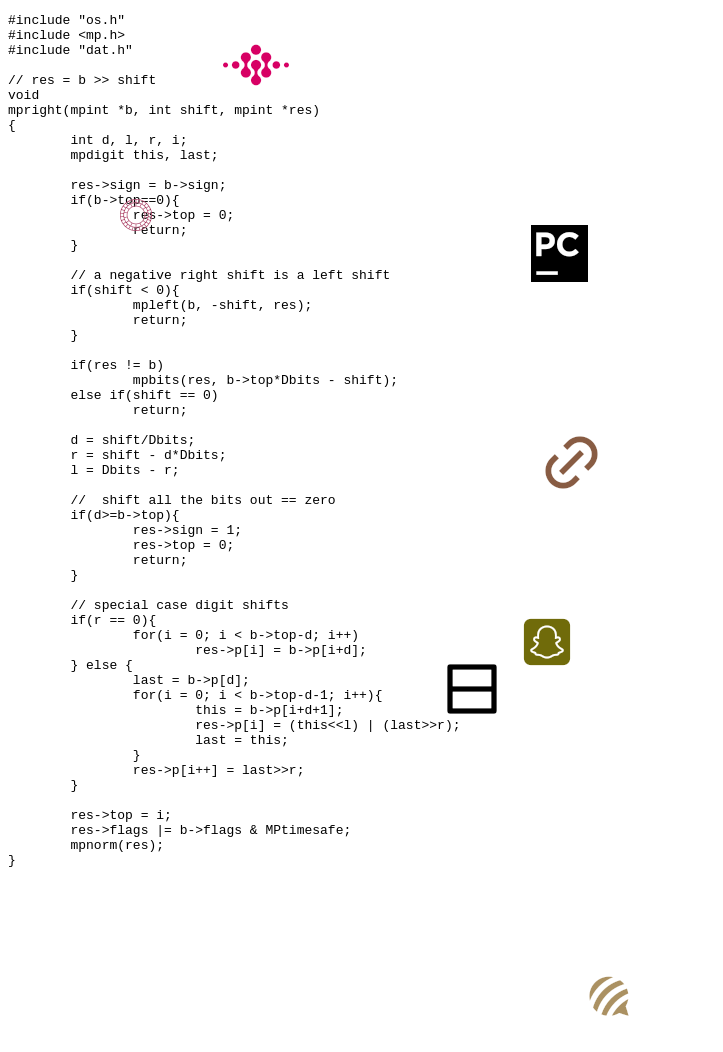 Image resolution: width=723 pixels, height=1052 pixels. What do you see at coordinates (136, 215) in the screenshot?
I see `open the VSCO photo editing app` at bounding box center [136, 215].